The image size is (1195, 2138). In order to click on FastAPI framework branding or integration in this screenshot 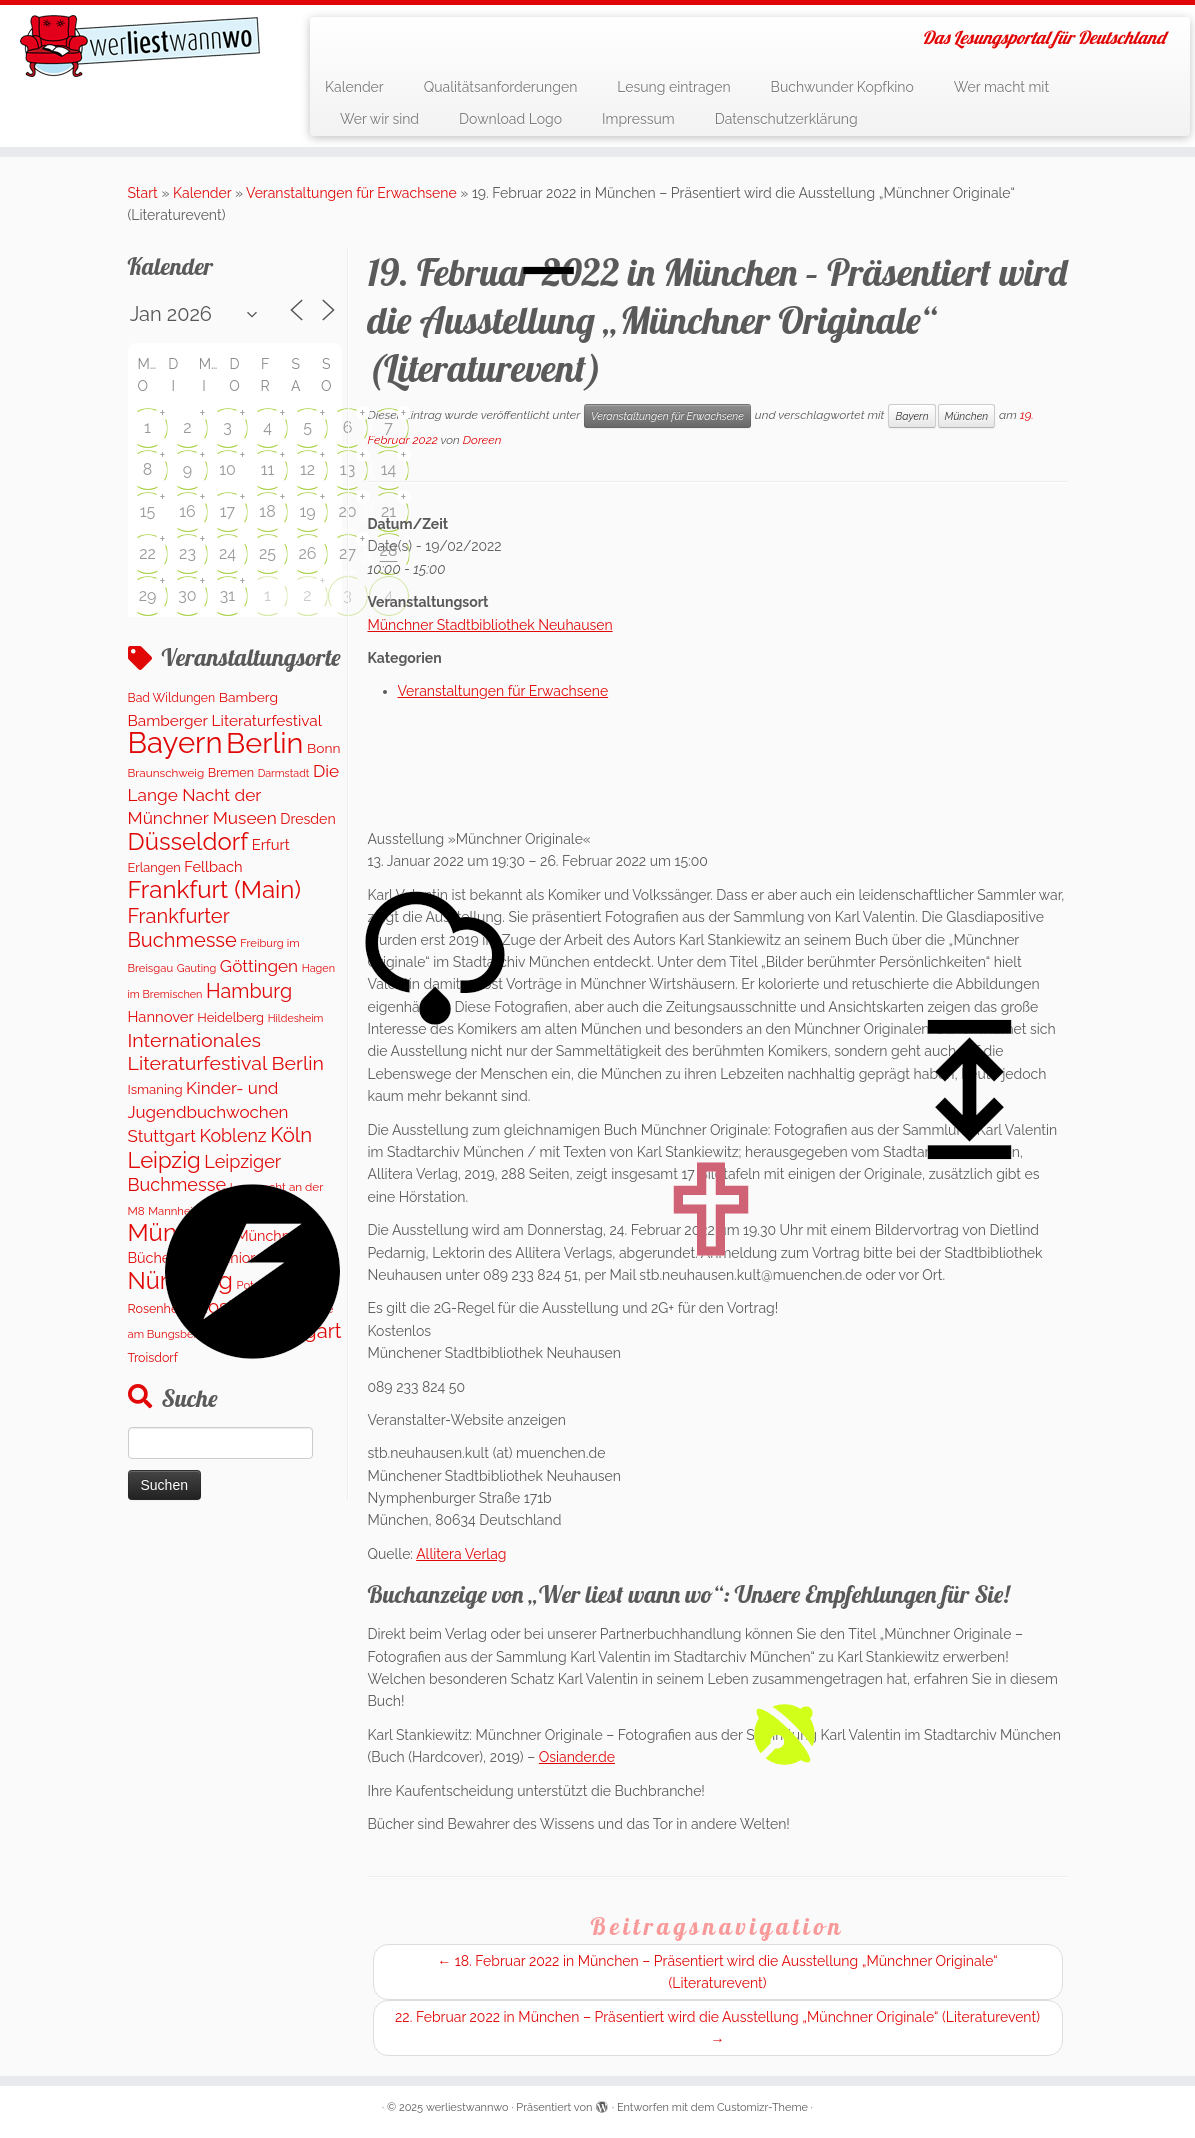, I will do `click(252, 1271)`.